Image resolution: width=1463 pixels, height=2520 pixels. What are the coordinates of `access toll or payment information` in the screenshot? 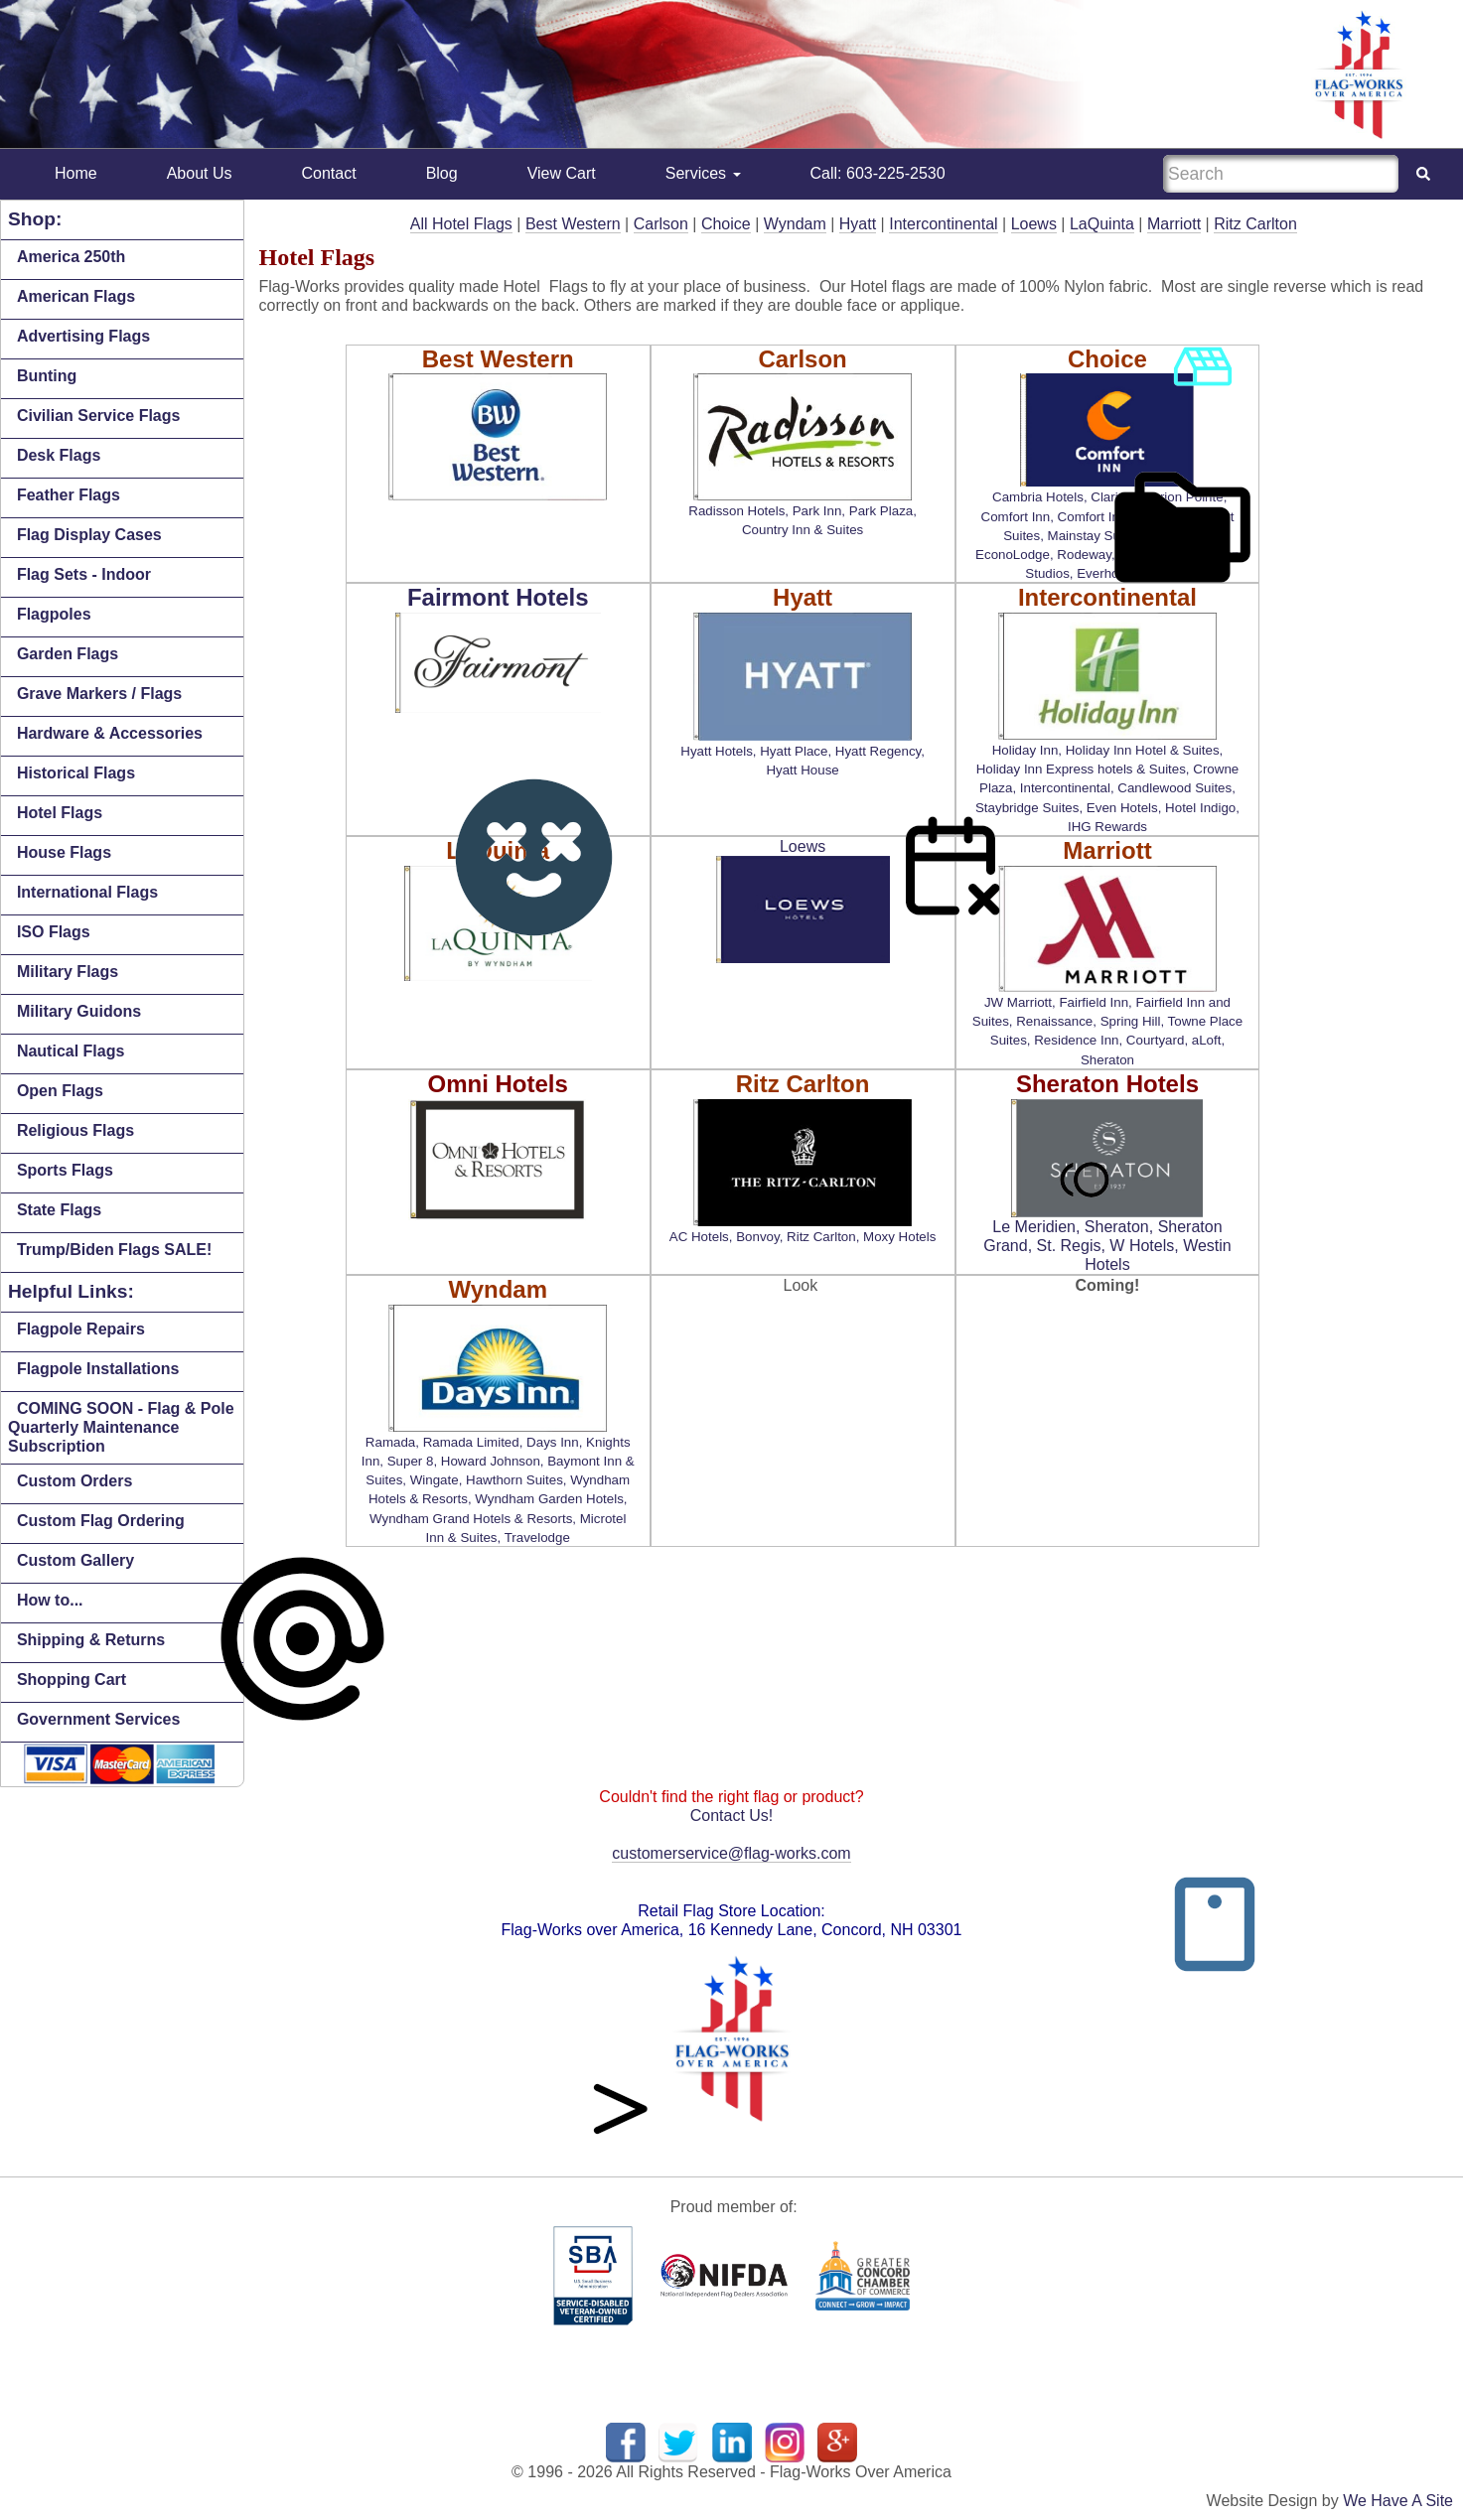 It's located at (1085, 1180).